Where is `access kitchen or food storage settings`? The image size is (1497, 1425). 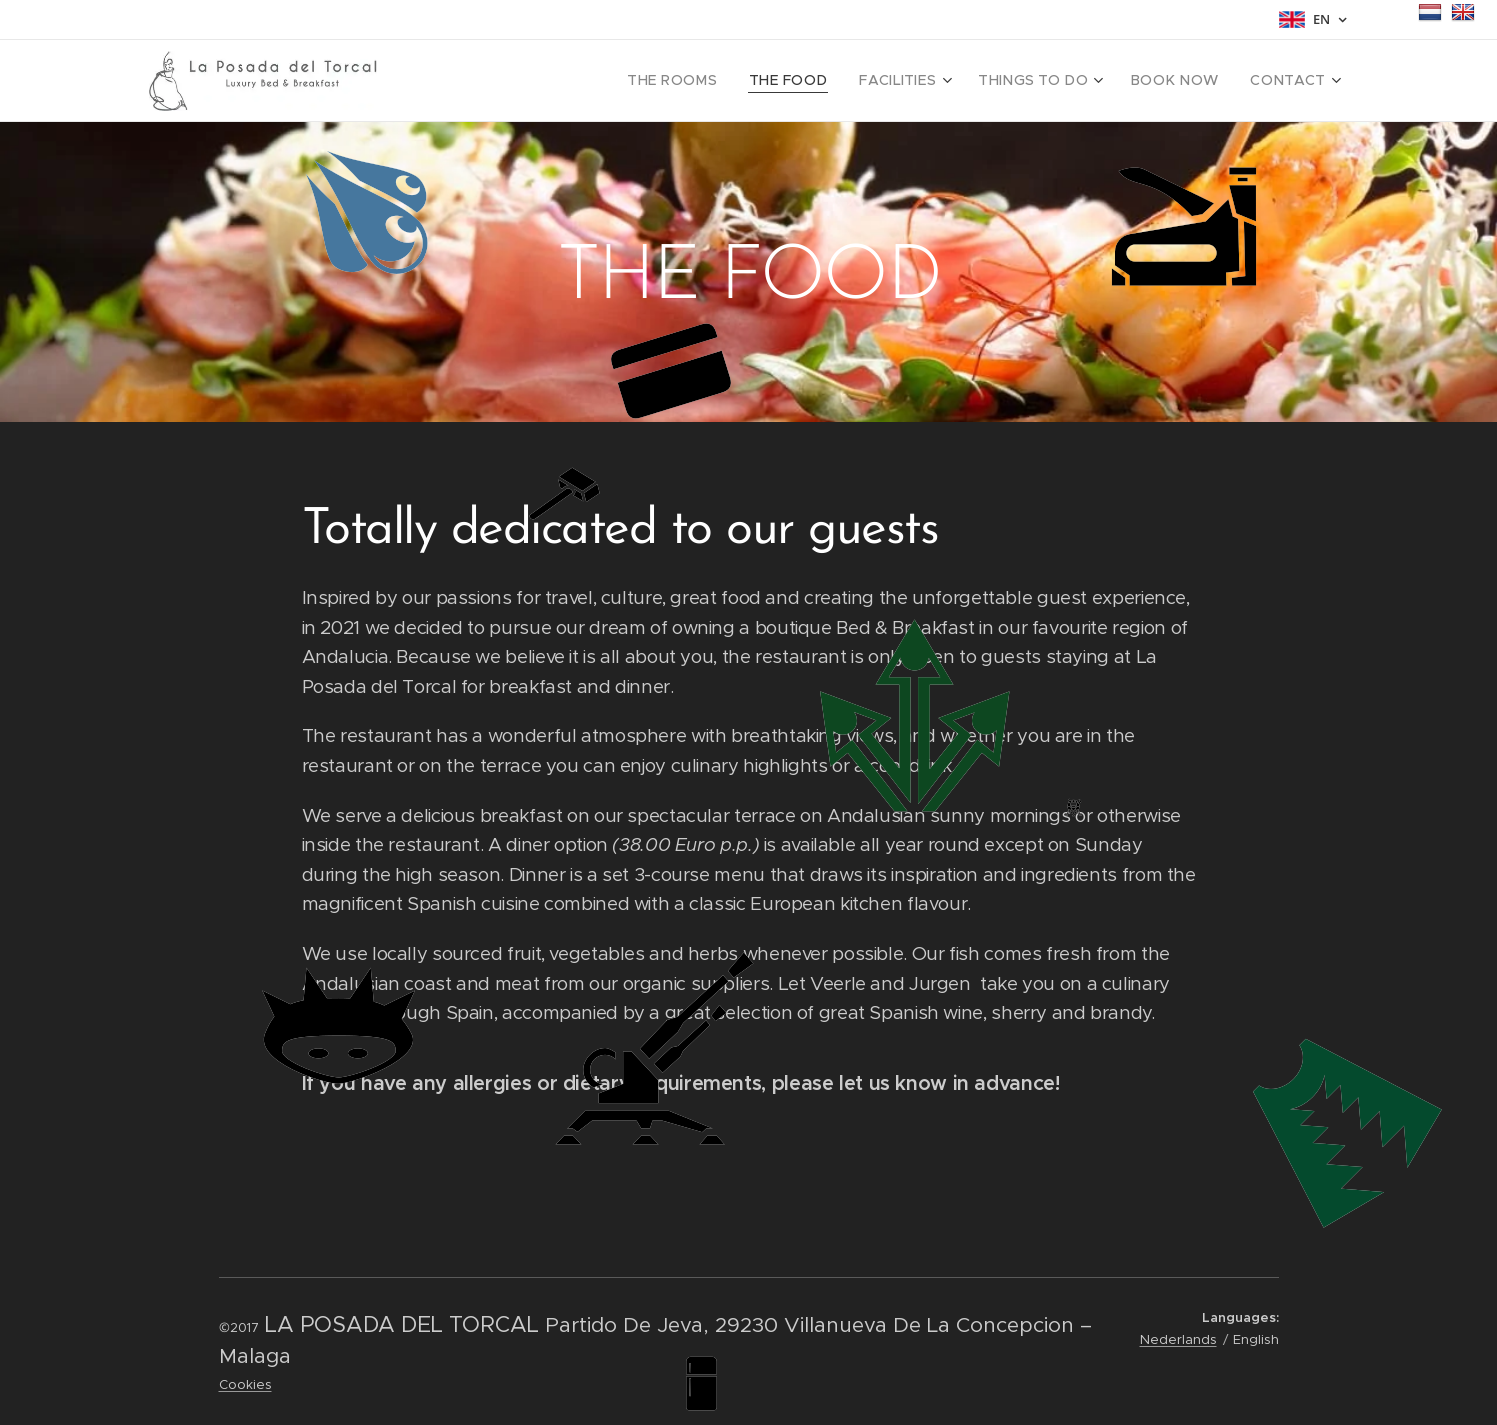
access kitchen or food storage settings is located at coordinates (701, 1382).